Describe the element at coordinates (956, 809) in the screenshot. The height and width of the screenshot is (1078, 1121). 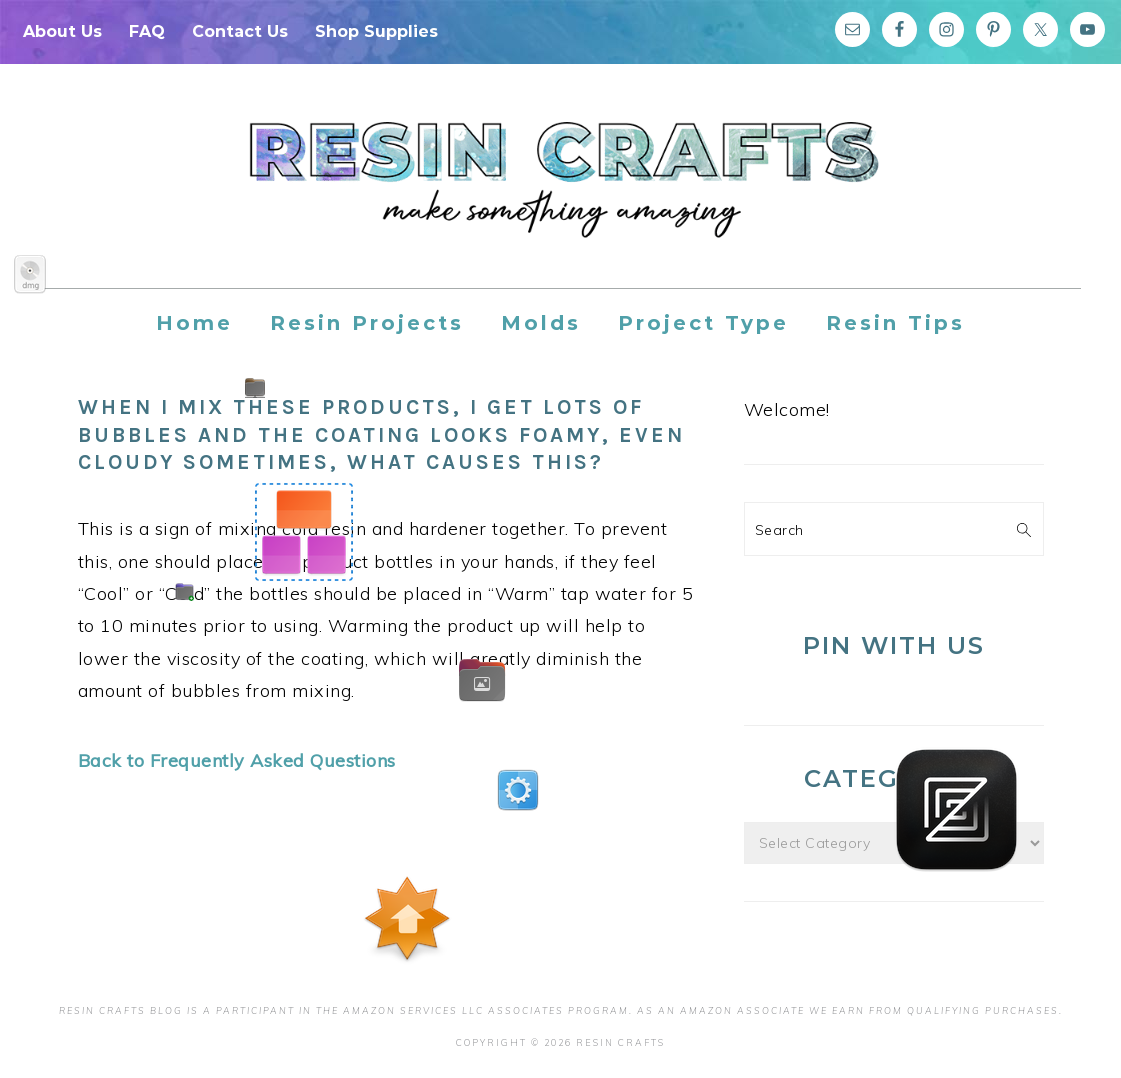
I see `open zed code editor` at that location.